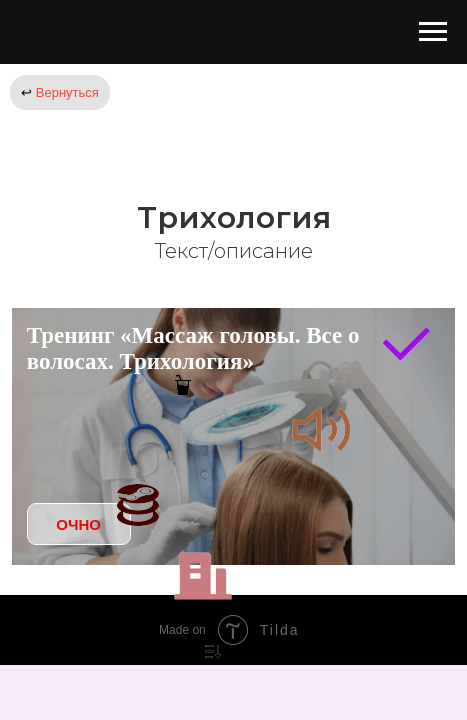  Describe the element at coordinates (183, 386) in the screenshot. I see `view food and drink options` at that location.